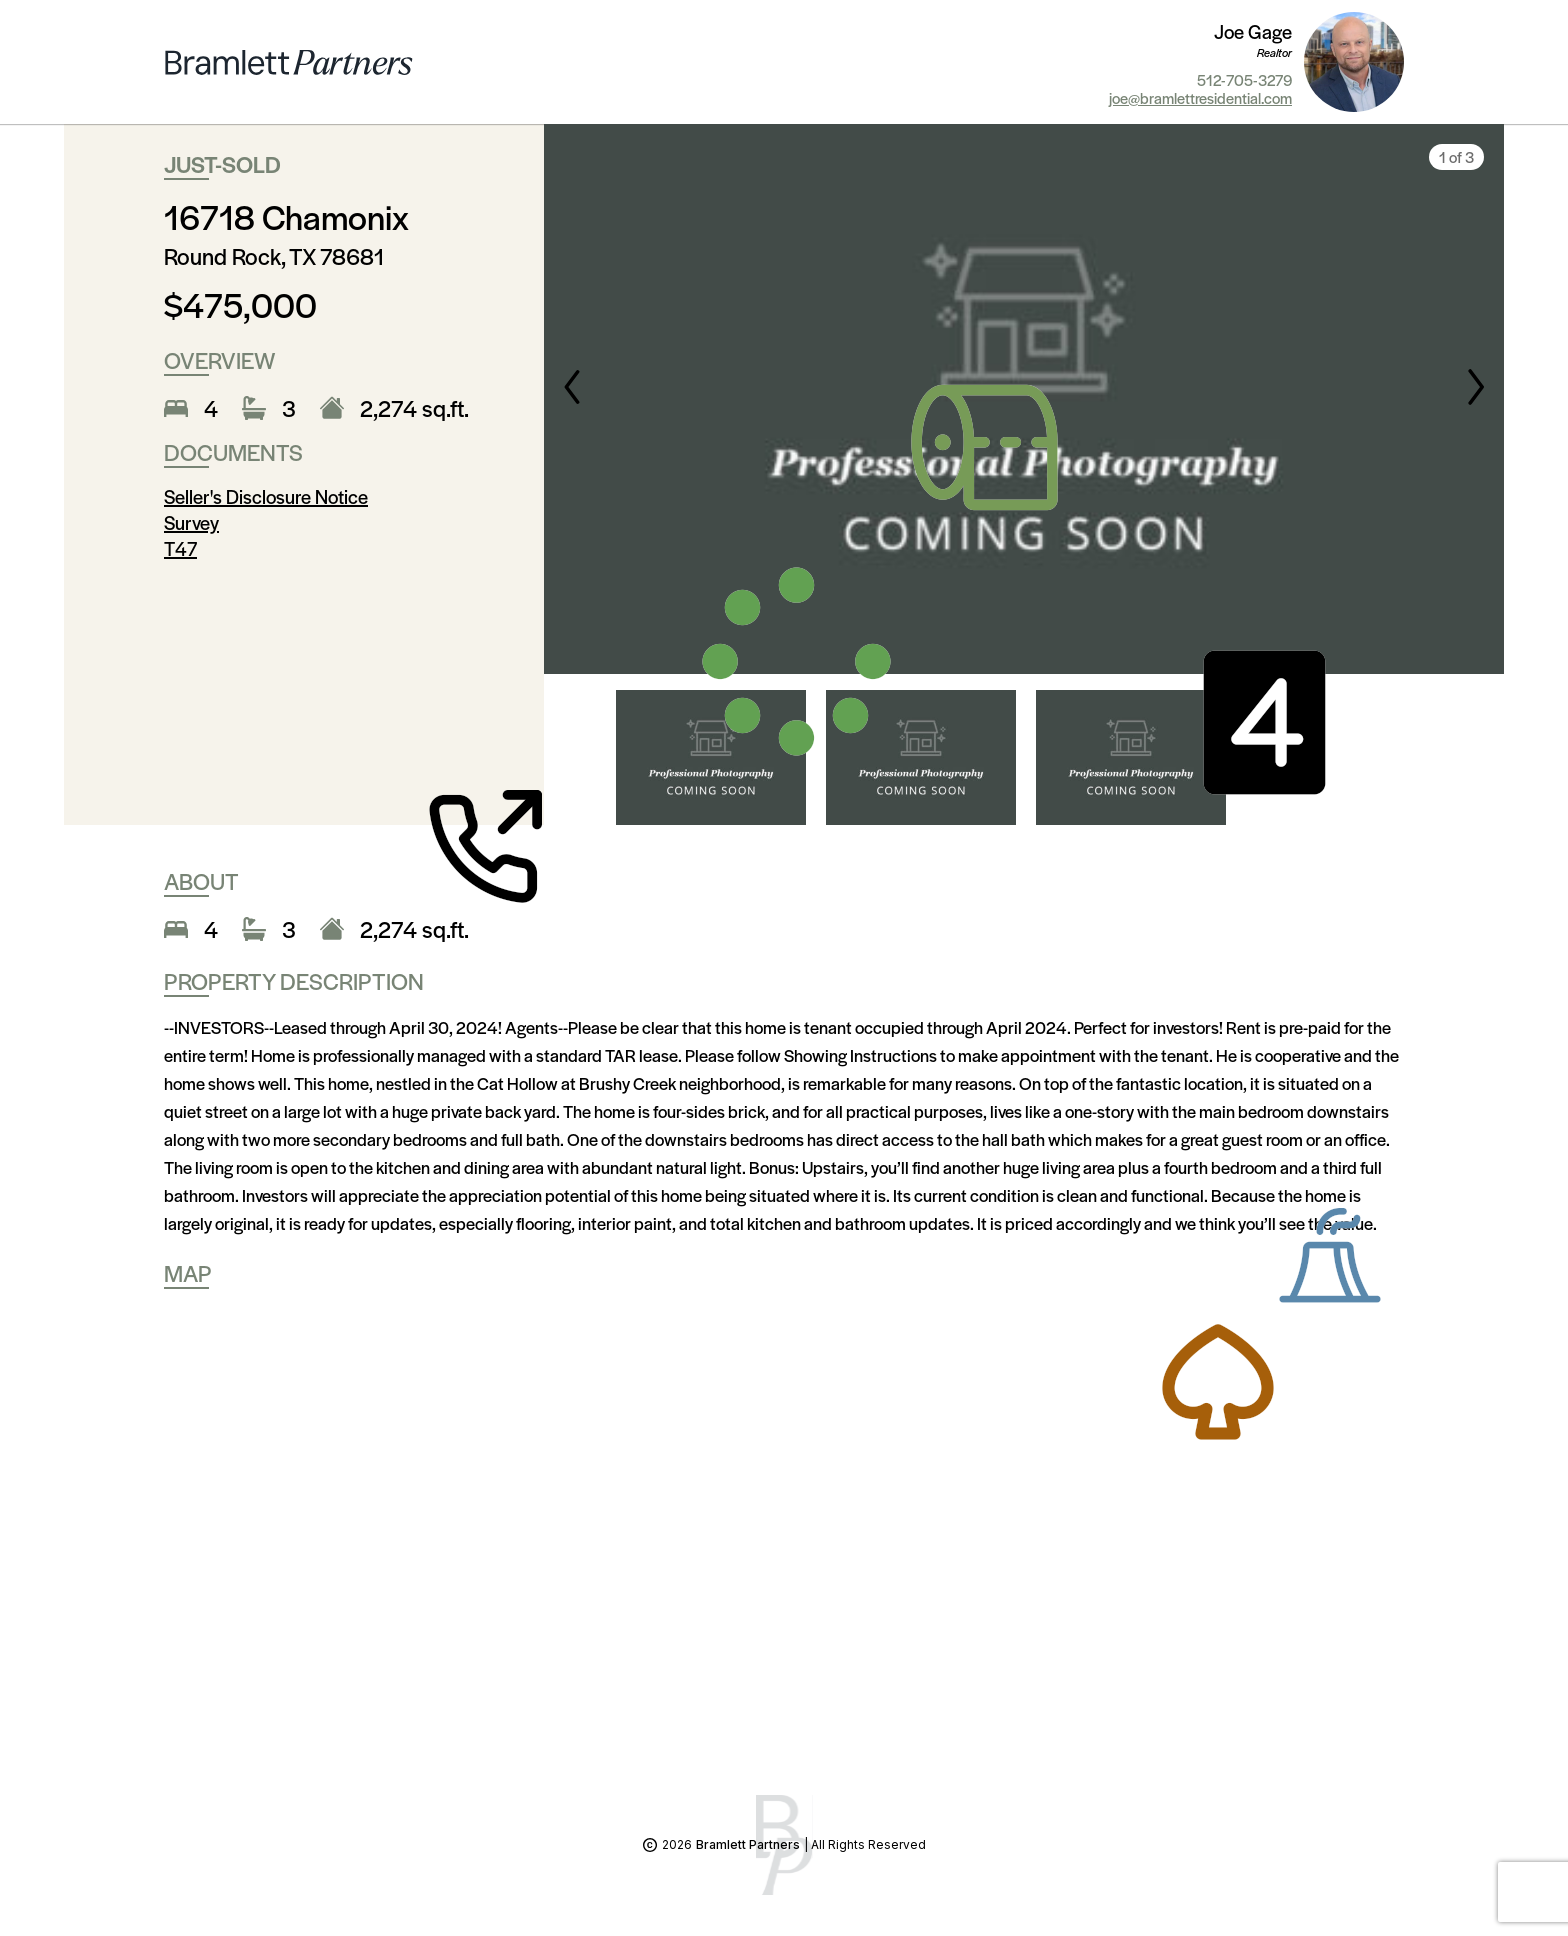  Describe the element at coordinates (483, 849) in the screenshot. I see `make an outgoing call` at that location.